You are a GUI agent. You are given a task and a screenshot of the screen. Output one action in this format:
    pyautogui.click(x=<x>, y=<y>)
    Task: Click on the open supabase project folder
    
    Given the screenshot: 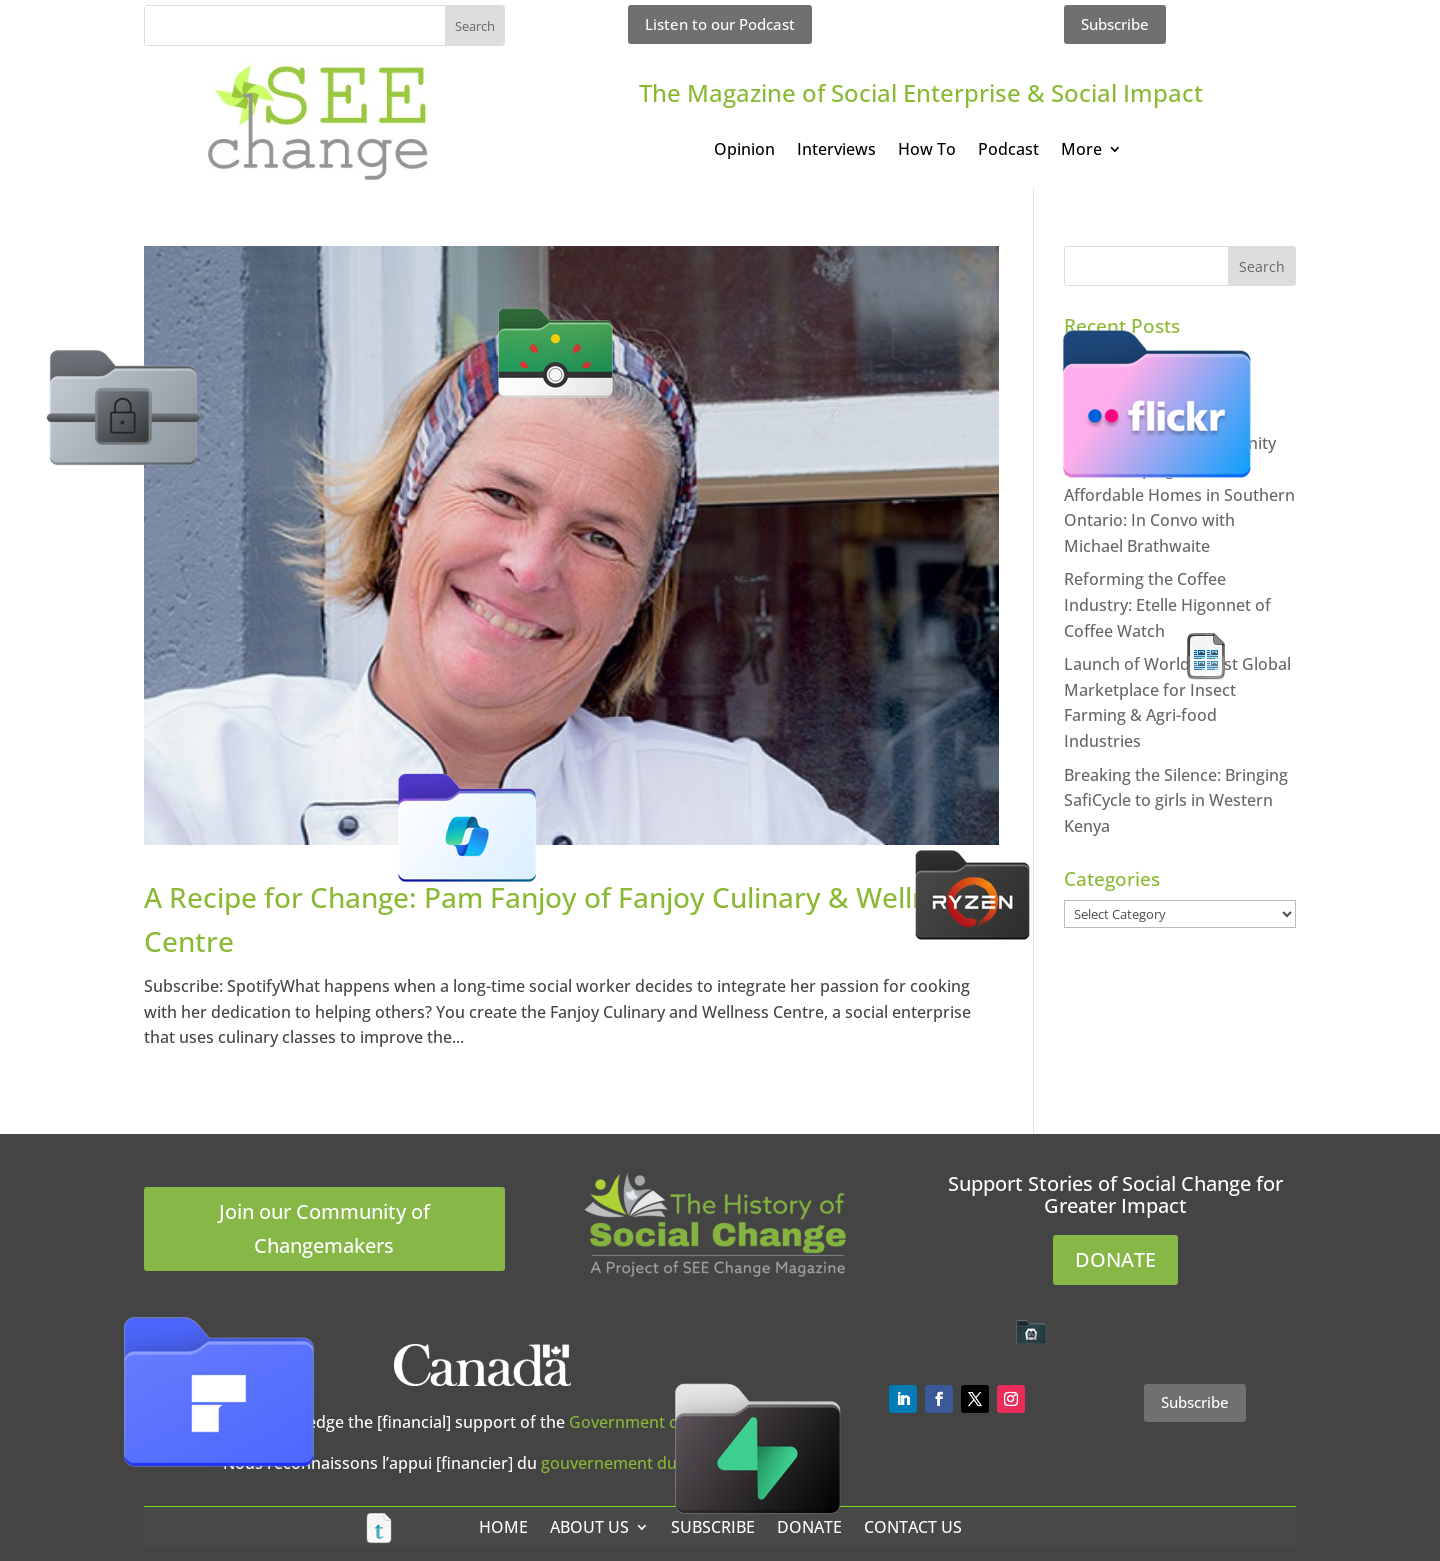 What is the action you would take?
    pyautogui.click(x=757, y=1453)
    